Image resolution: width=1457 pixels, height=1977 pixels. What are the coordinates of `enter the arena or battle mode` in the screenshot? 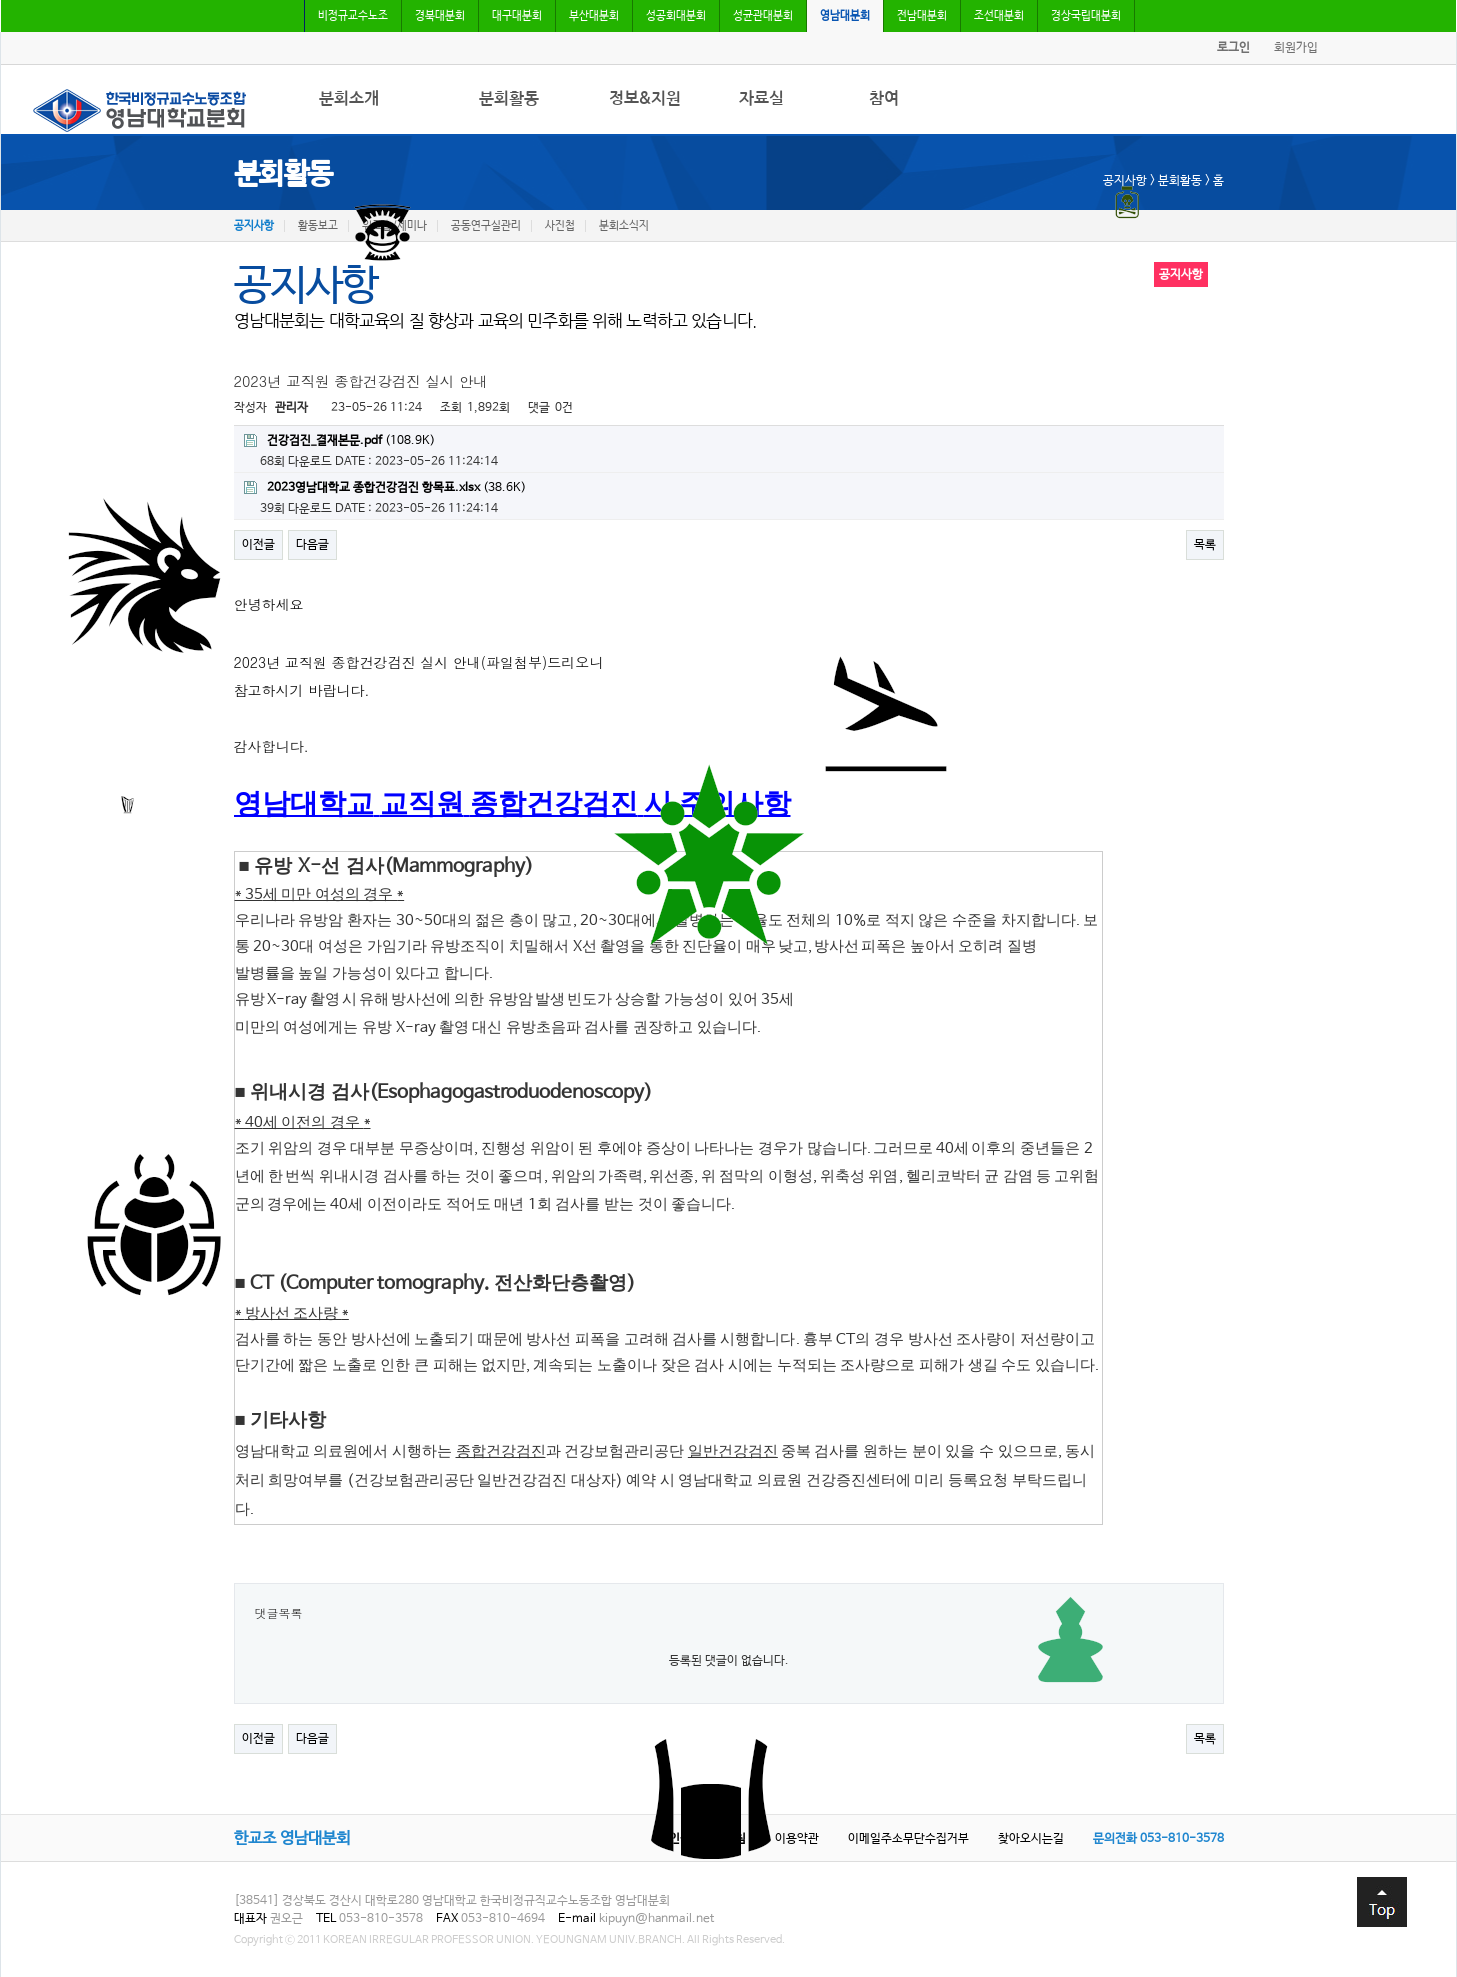 It's located at (711, 1799).